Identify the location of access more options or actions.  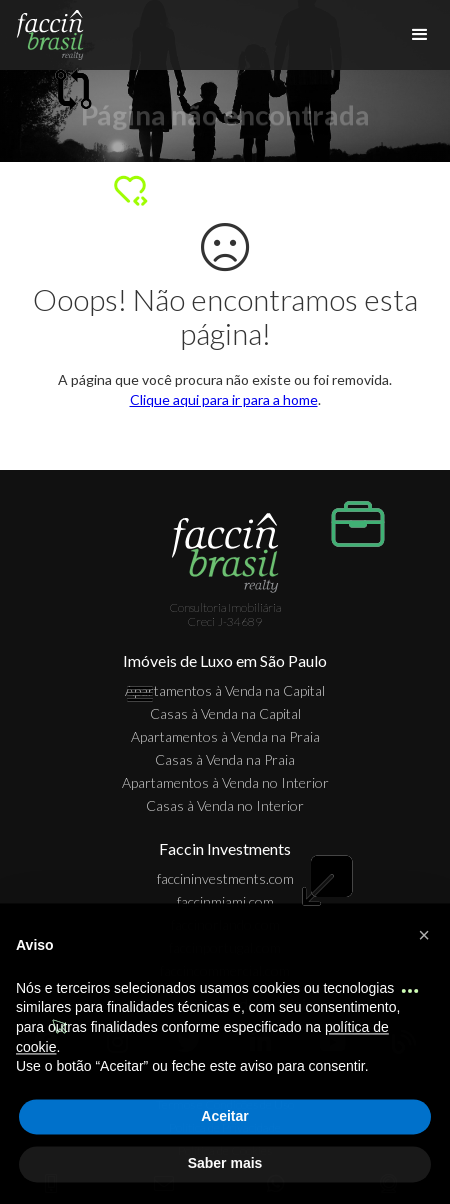
(410, 991).